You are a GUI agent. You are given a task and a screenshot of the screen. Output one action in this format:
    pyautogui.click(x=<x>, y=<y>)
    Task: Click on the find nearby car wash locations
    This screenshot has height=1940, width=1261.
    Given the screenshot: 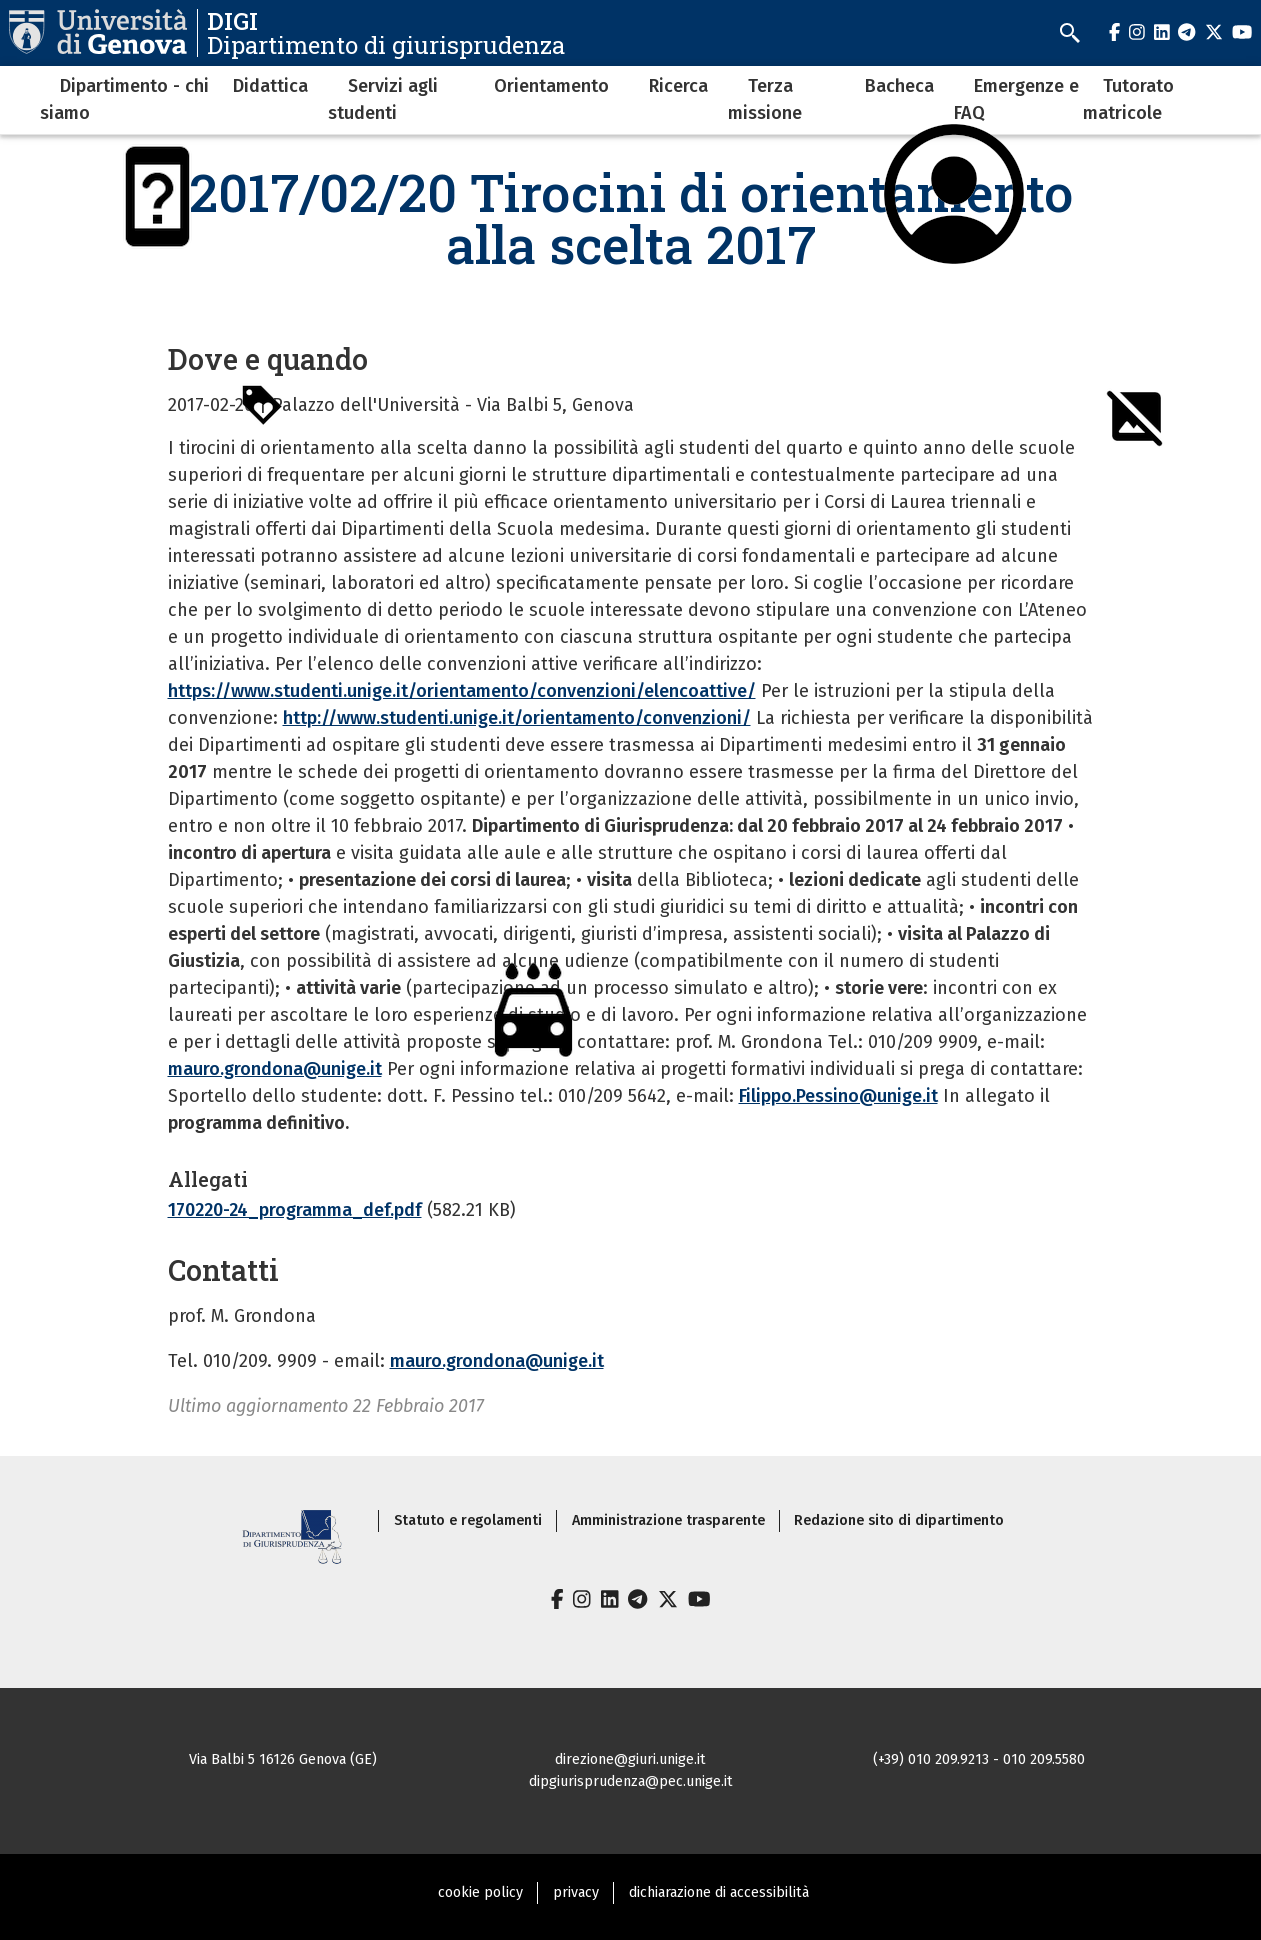 What is the action you would take?
    pyautogui.click(x=533, y=1009)
    